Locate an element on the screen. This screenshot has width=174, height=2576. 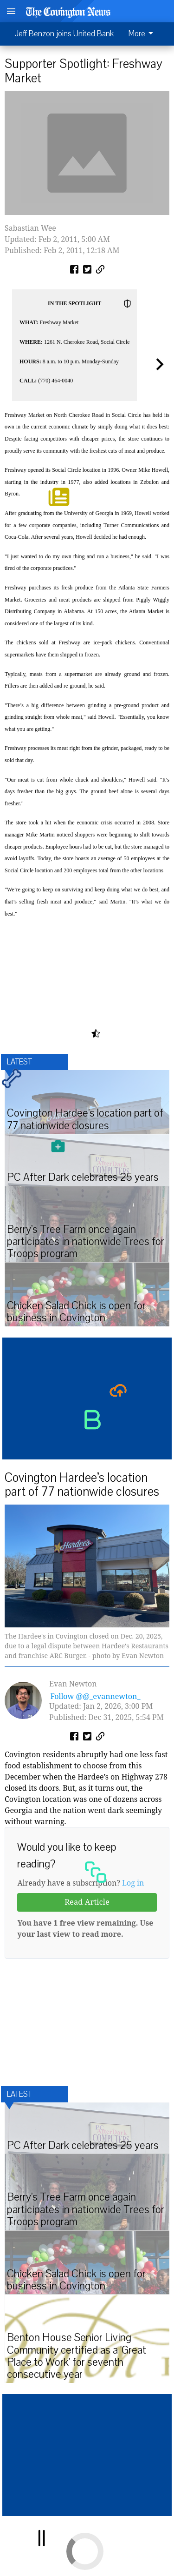
indicates a partial rating or half-star score is located at coordinates (96, 1033).